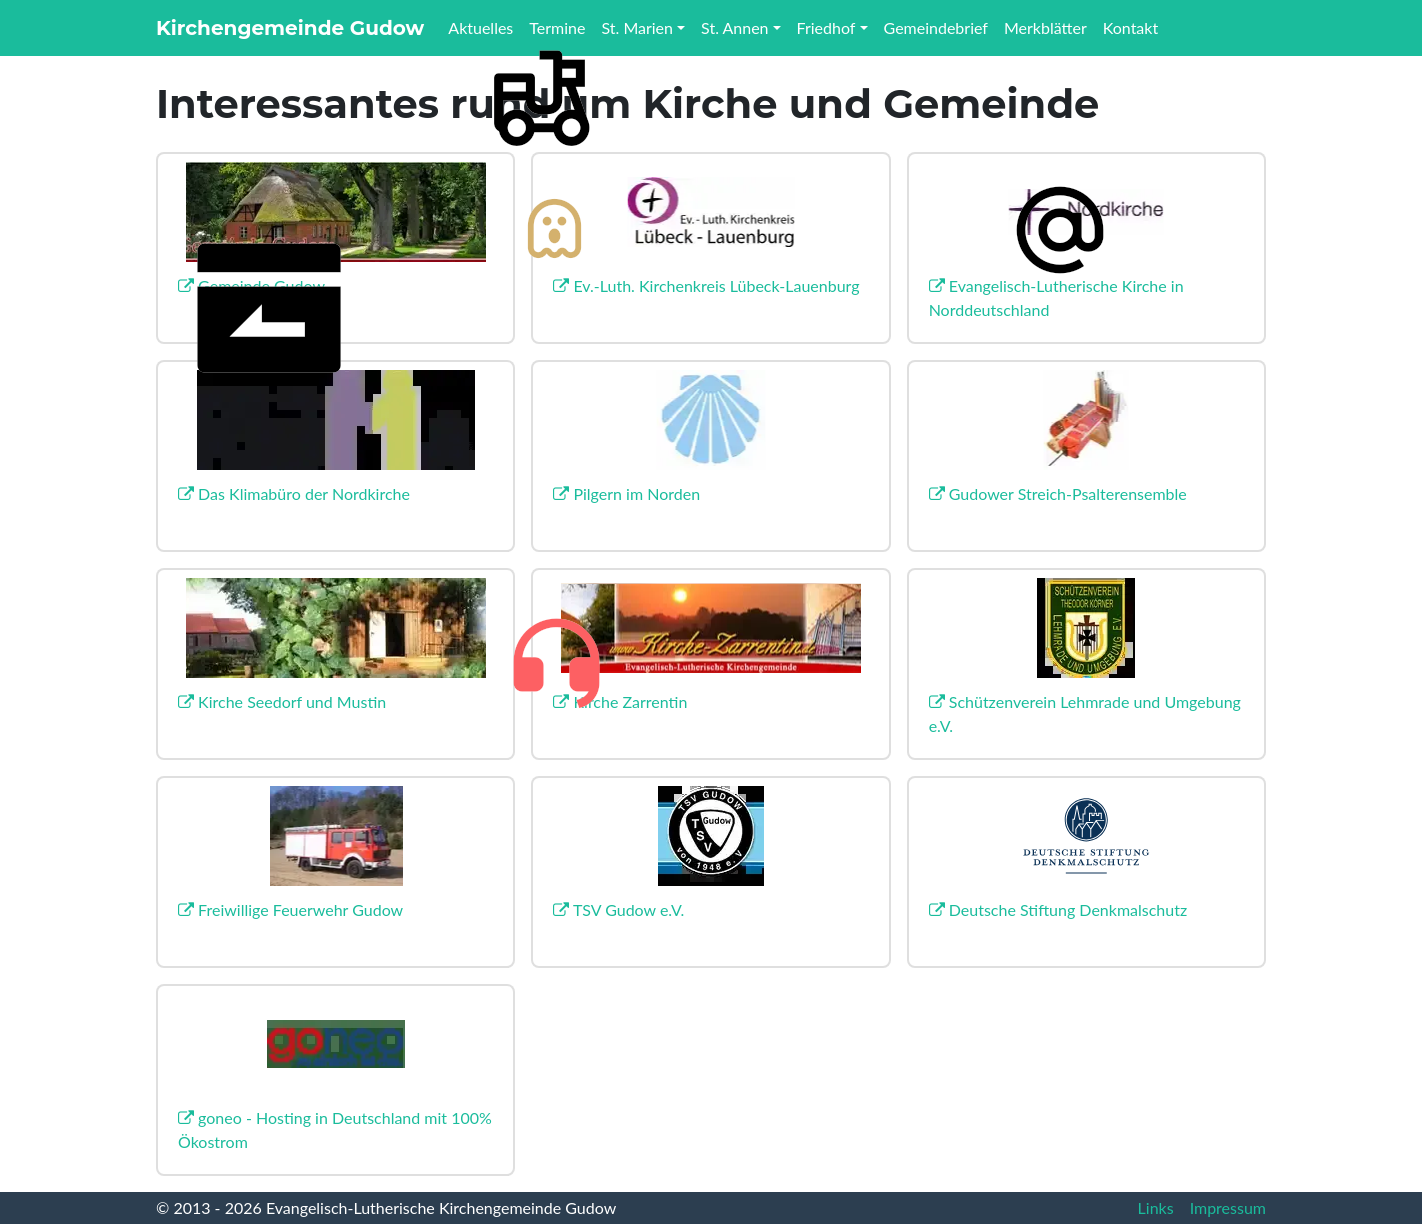 Image resolution: width=1422 pixels, height=1224 pixels. I want to click on toggle ghost mode or anonymous browsing, so click(554, 228).